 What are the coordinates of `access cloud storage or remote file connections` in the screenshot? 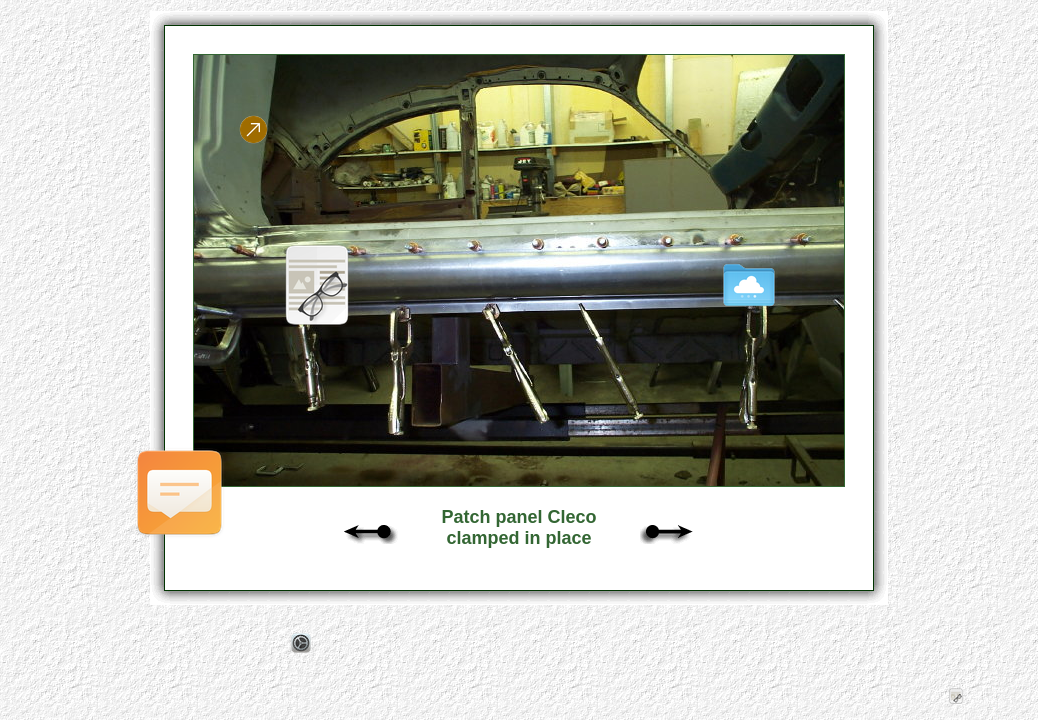 It's located at (749, 285).